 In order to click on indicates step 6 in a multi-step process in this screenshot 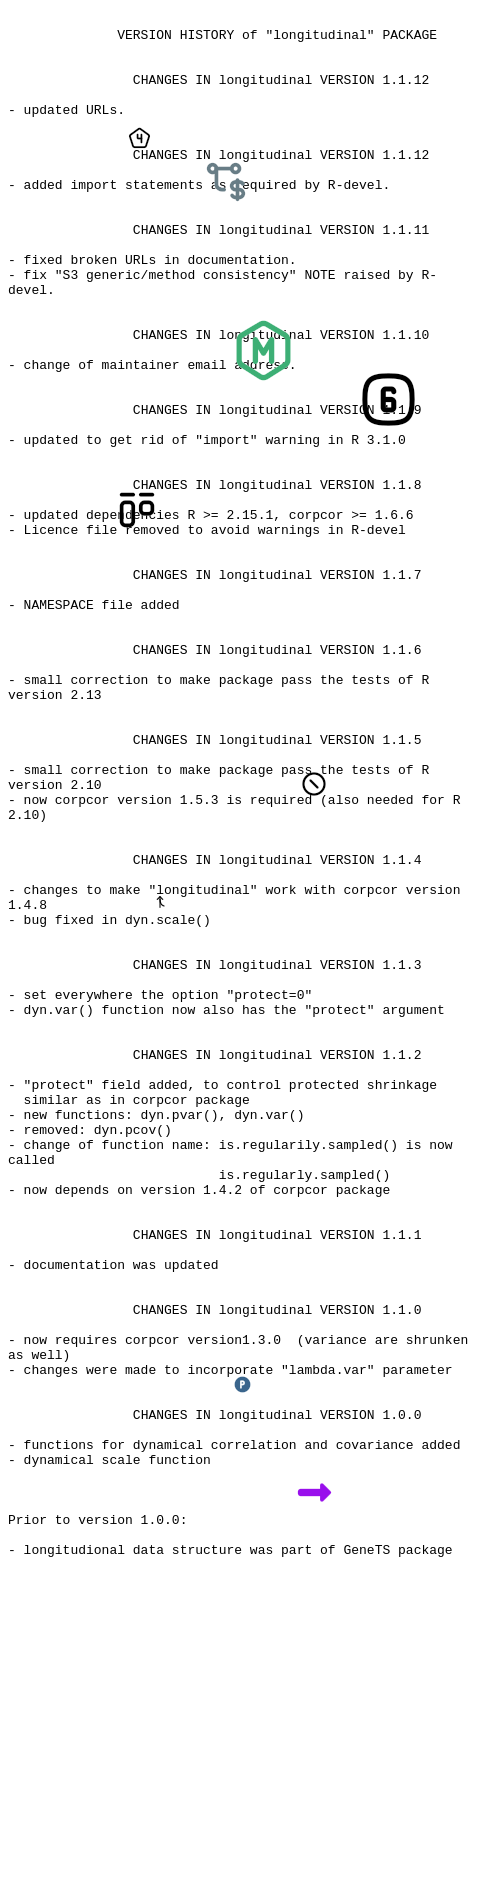, I will do `click(388, 399)`.